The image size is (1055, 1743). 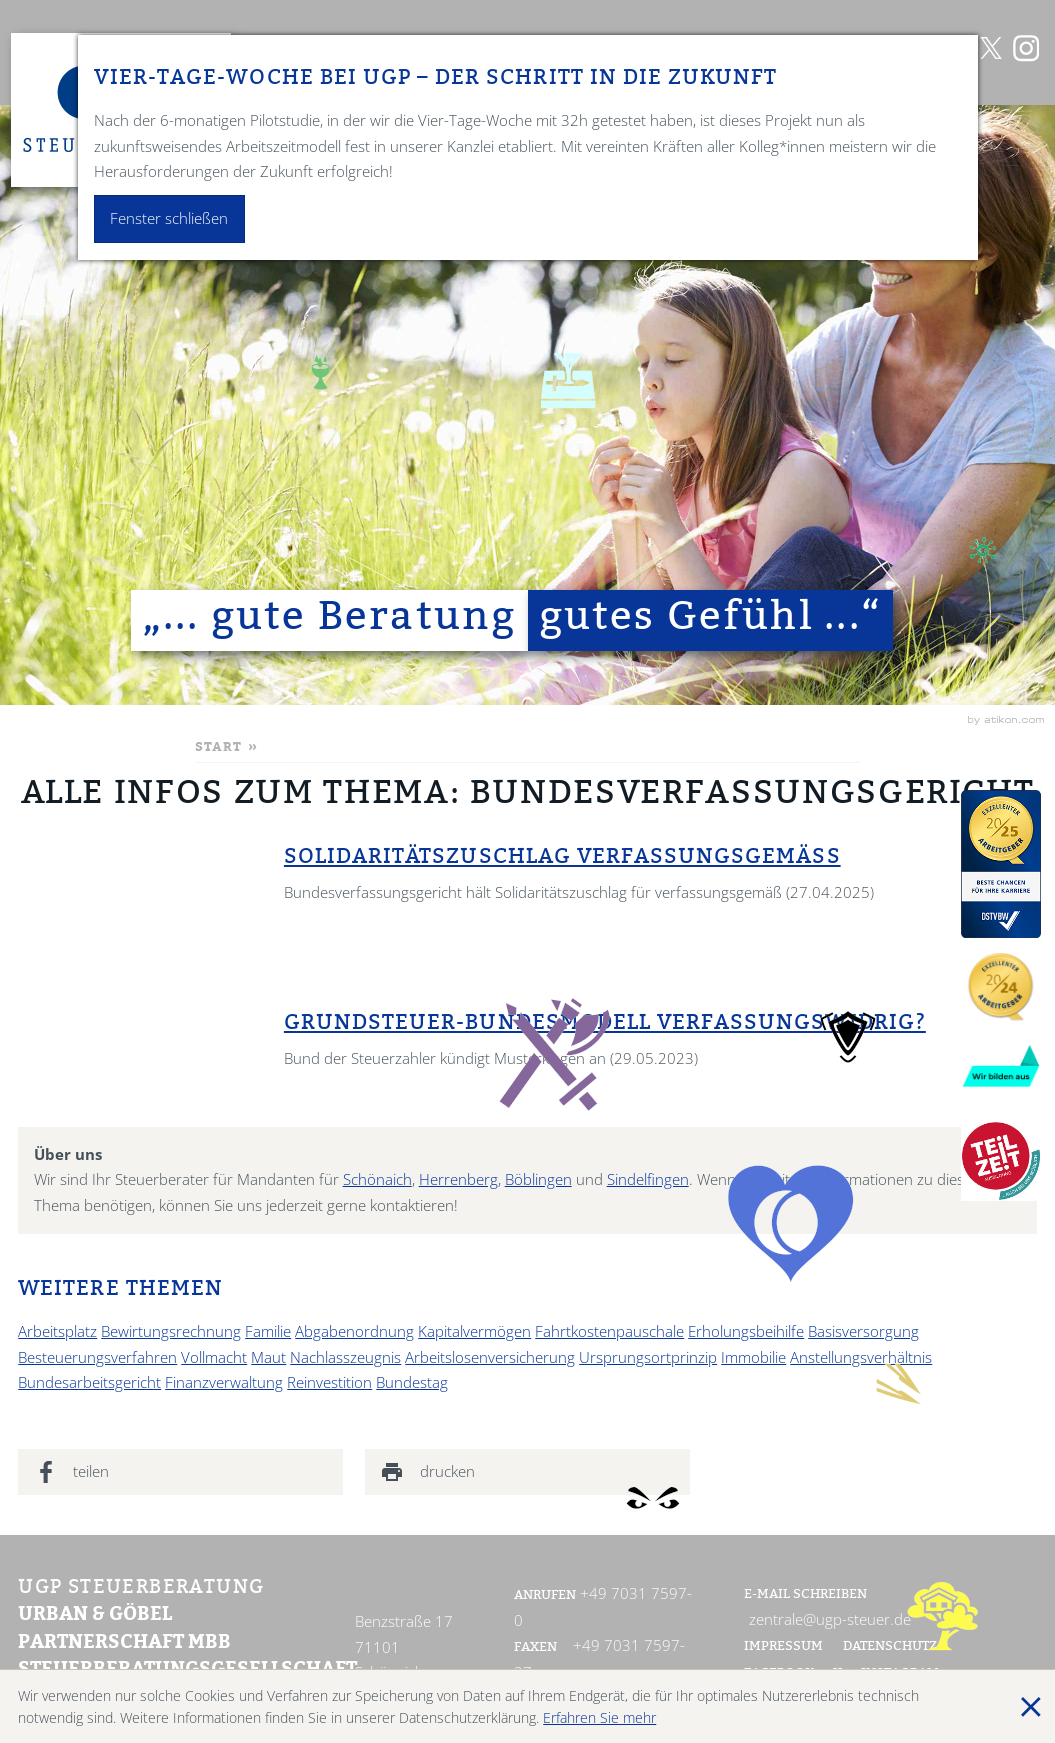 I want to click on perform a precision attack or critical strike, so click(x=899, y=1386).